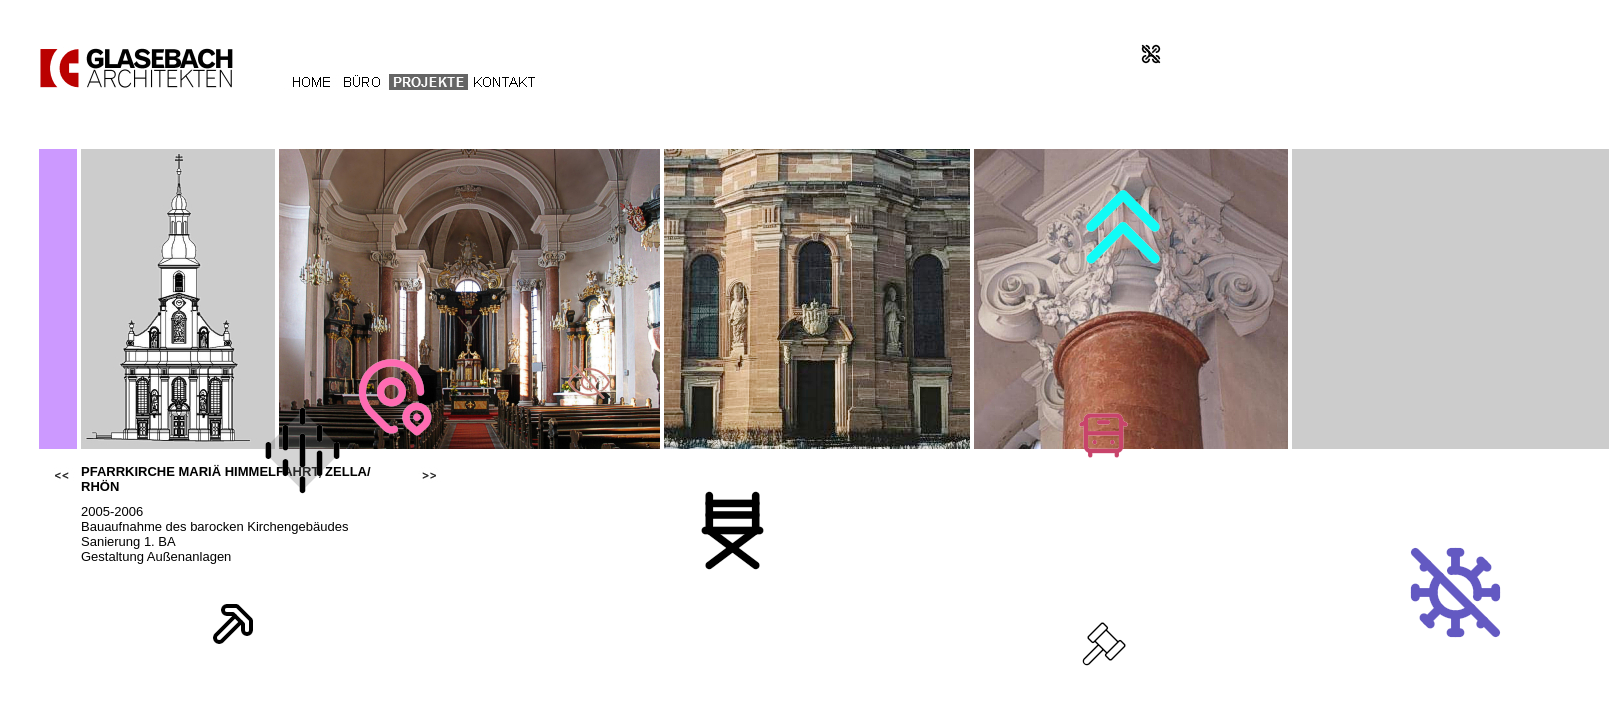  I want to click on drone connectivity disabled, so click(1151, 54).